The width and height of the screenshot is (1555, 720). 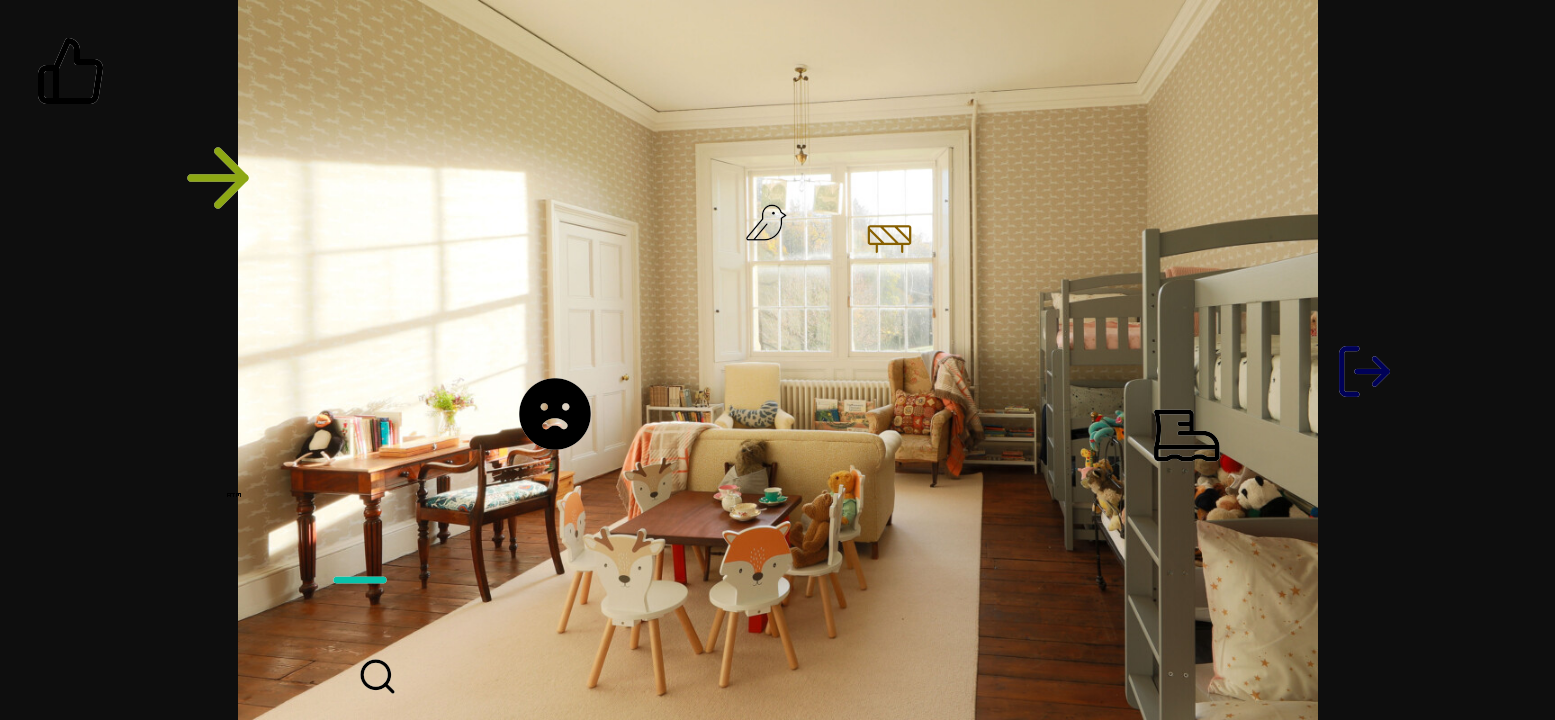 What do you see at coordinates (555, 414) in the screenshot?
I see `indicate negative feedback or dissatisfaction` at bounding box center [555, 414].